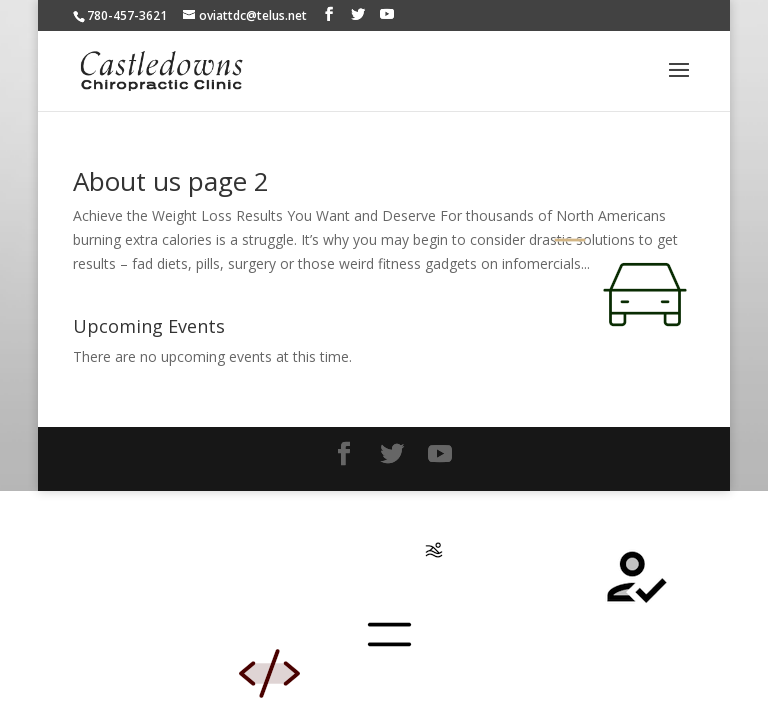  What do you see at coordinates (635, 576) in the screenshot?
I see `user registration completed successfully` at bounding box center [635, 576].